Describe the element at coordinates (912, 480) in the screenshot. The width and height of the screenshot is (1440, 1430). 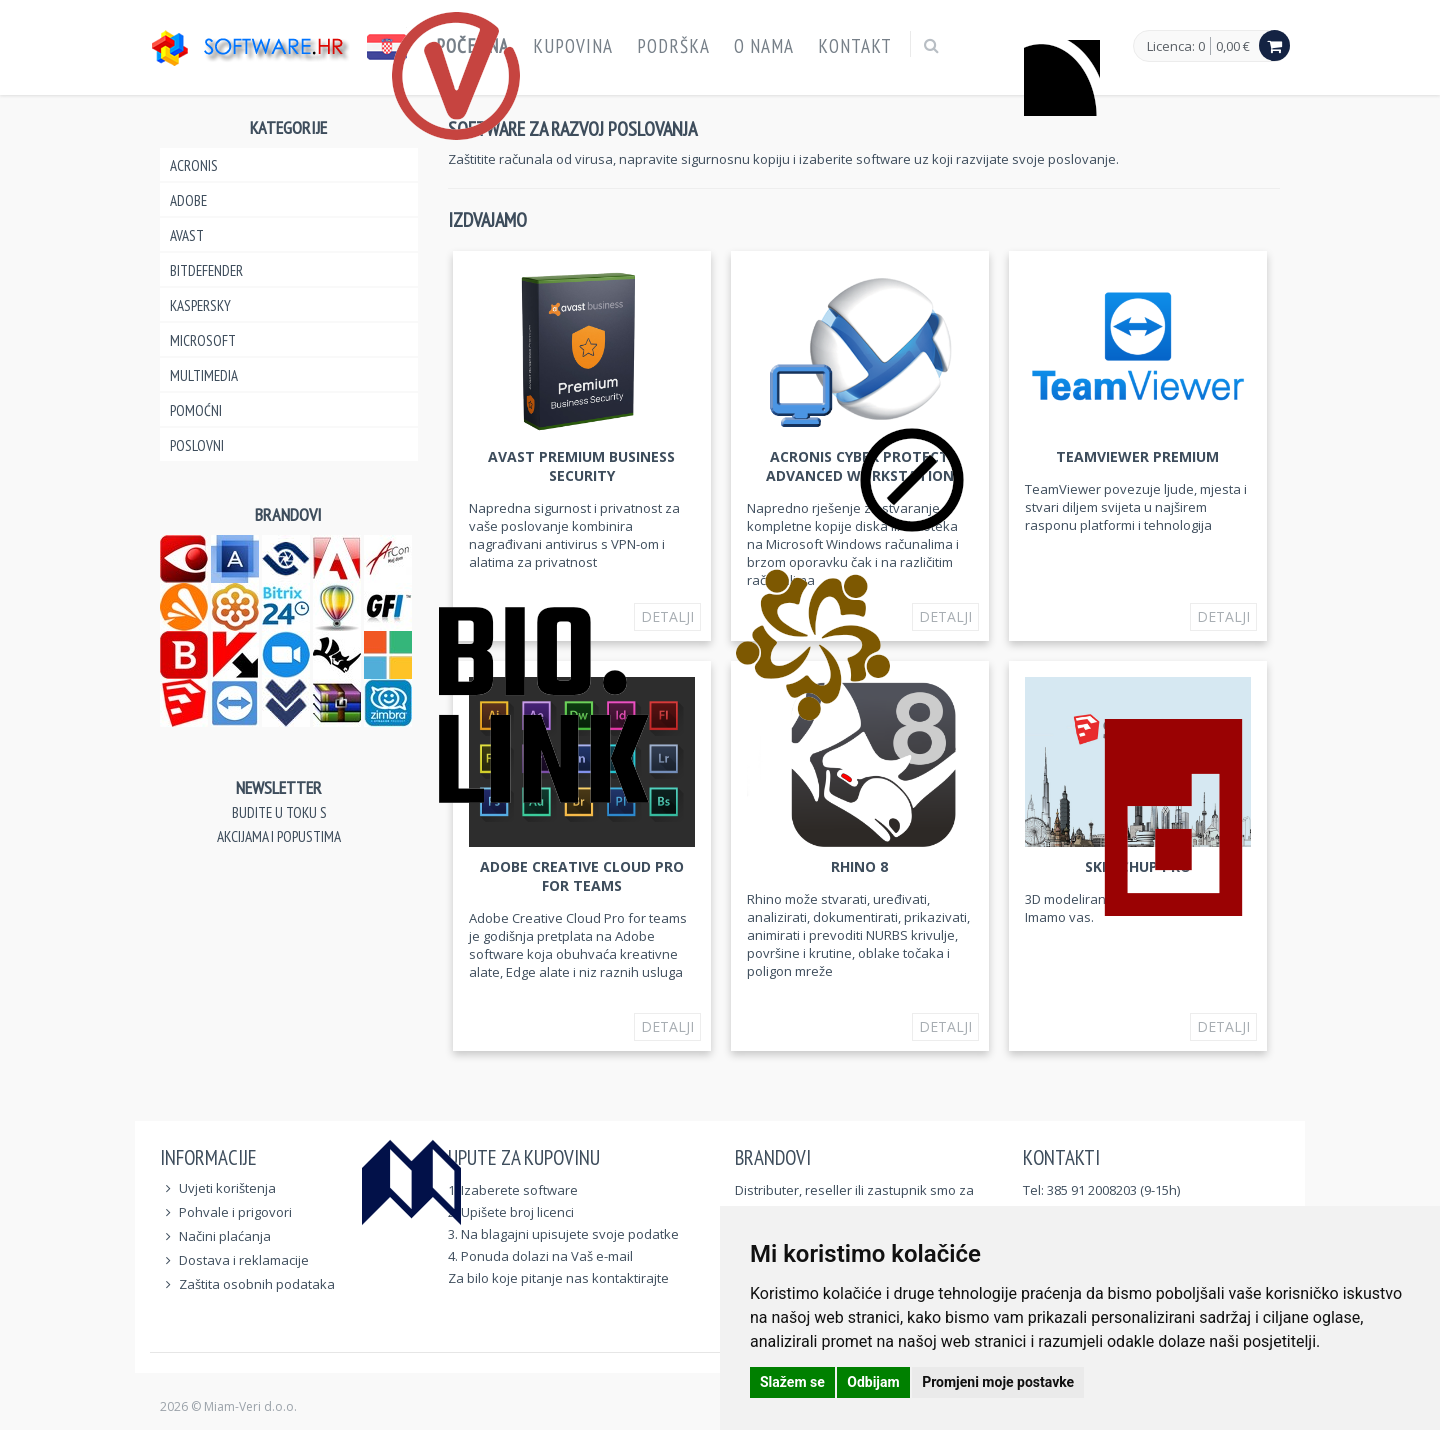
I see `indicates a prohibited or forbidden action` at that location.